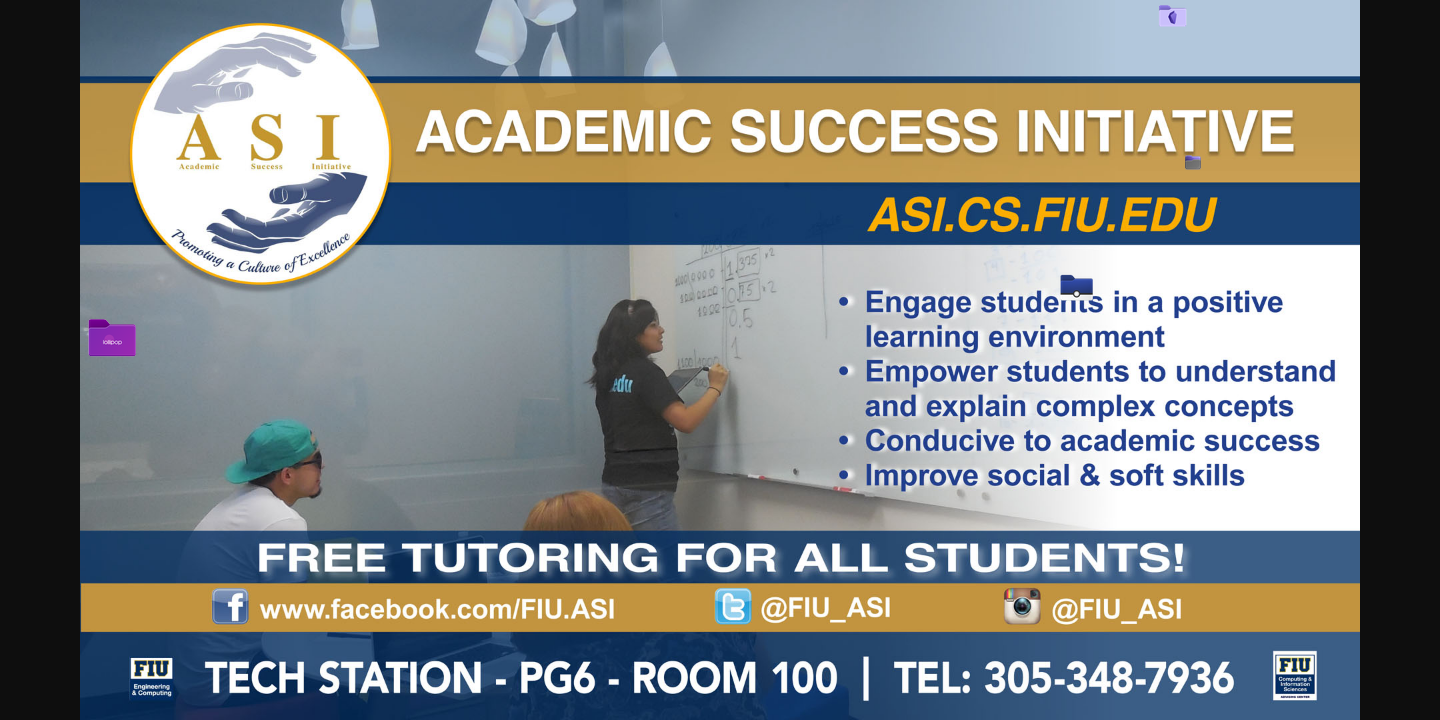  Describe the element at coordinates (1076, 288) in the screenshot. I see `folder containing pokémon game files or saves` at that location.